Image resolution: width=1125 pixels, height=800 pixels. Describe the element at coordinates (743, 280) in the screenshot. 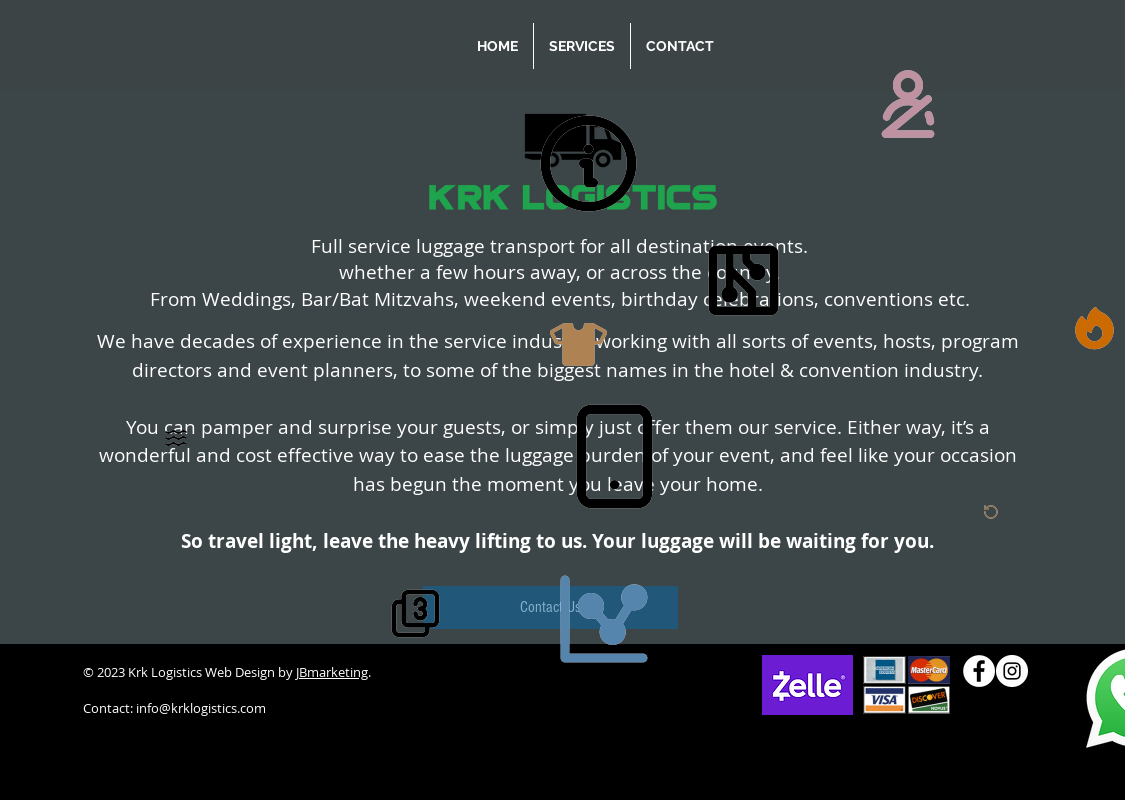

I see `access circuit or hardware settings` at that location.